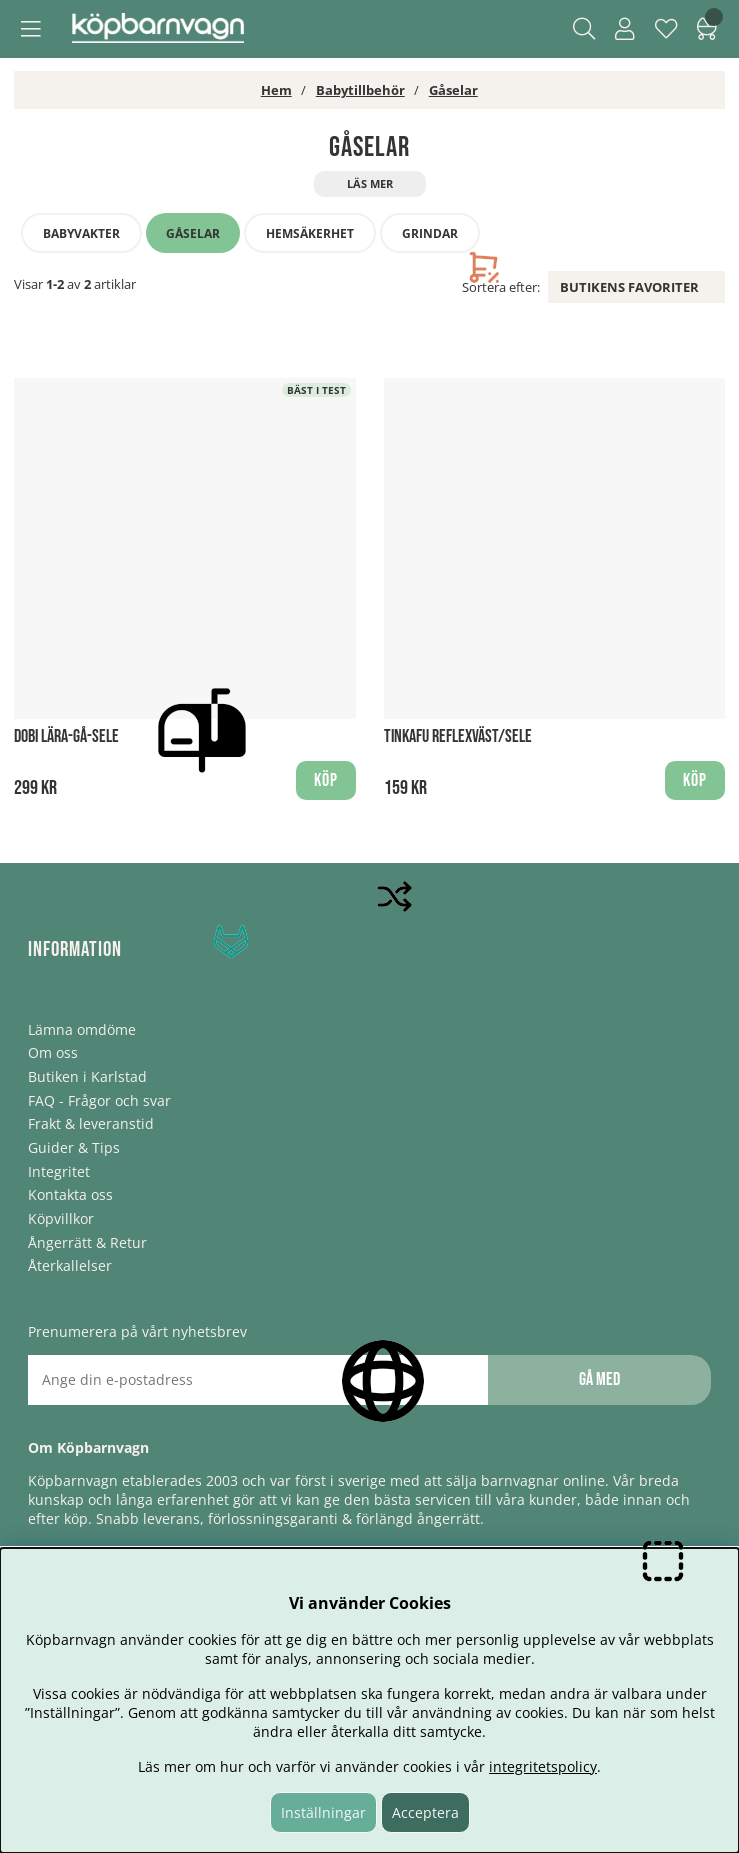 The image size is (739, 1853). What do you see at coordinates (202, 732) in the screenshot?
I see `access your mailbox or inbox` at bounding box center [202, 732].